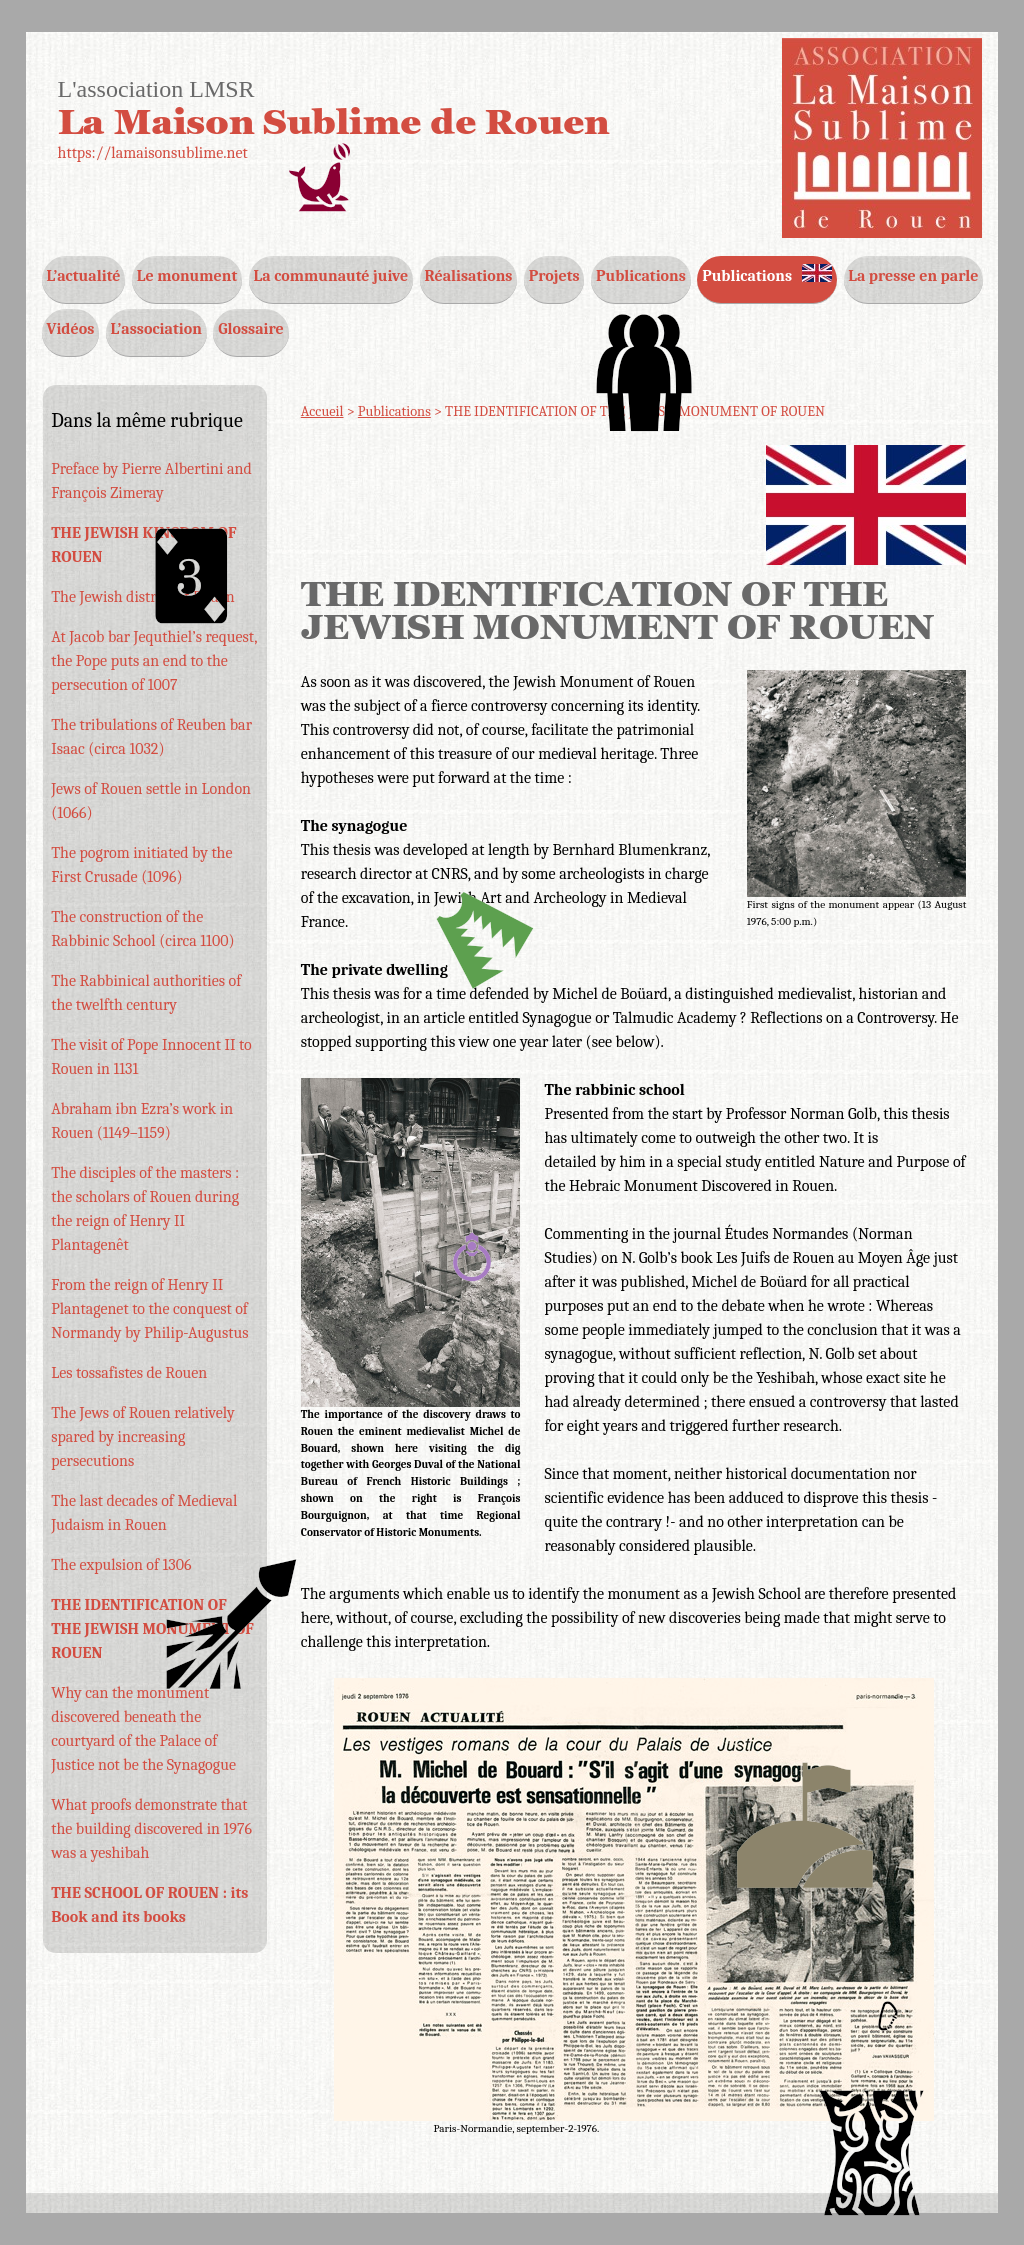 The width and height of the screenshot is (1024, 2245). Describe the element at coordinates (322, 176) in the screenshot. I see `decorative icon representing circus or entertainment games` at that location.